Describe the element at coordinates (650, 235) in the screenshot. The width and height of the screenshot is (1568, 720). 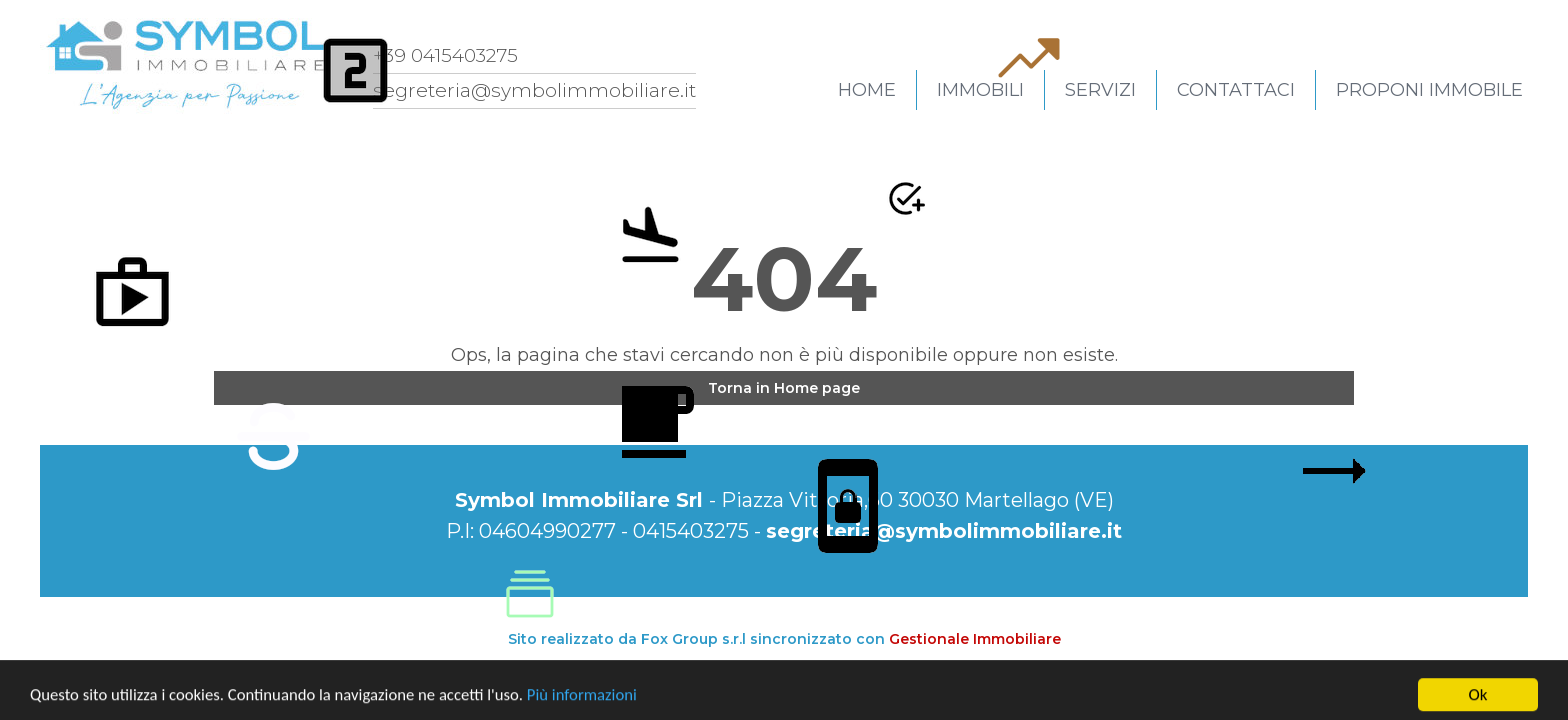
I see `indicates arriving flight status` at that location.